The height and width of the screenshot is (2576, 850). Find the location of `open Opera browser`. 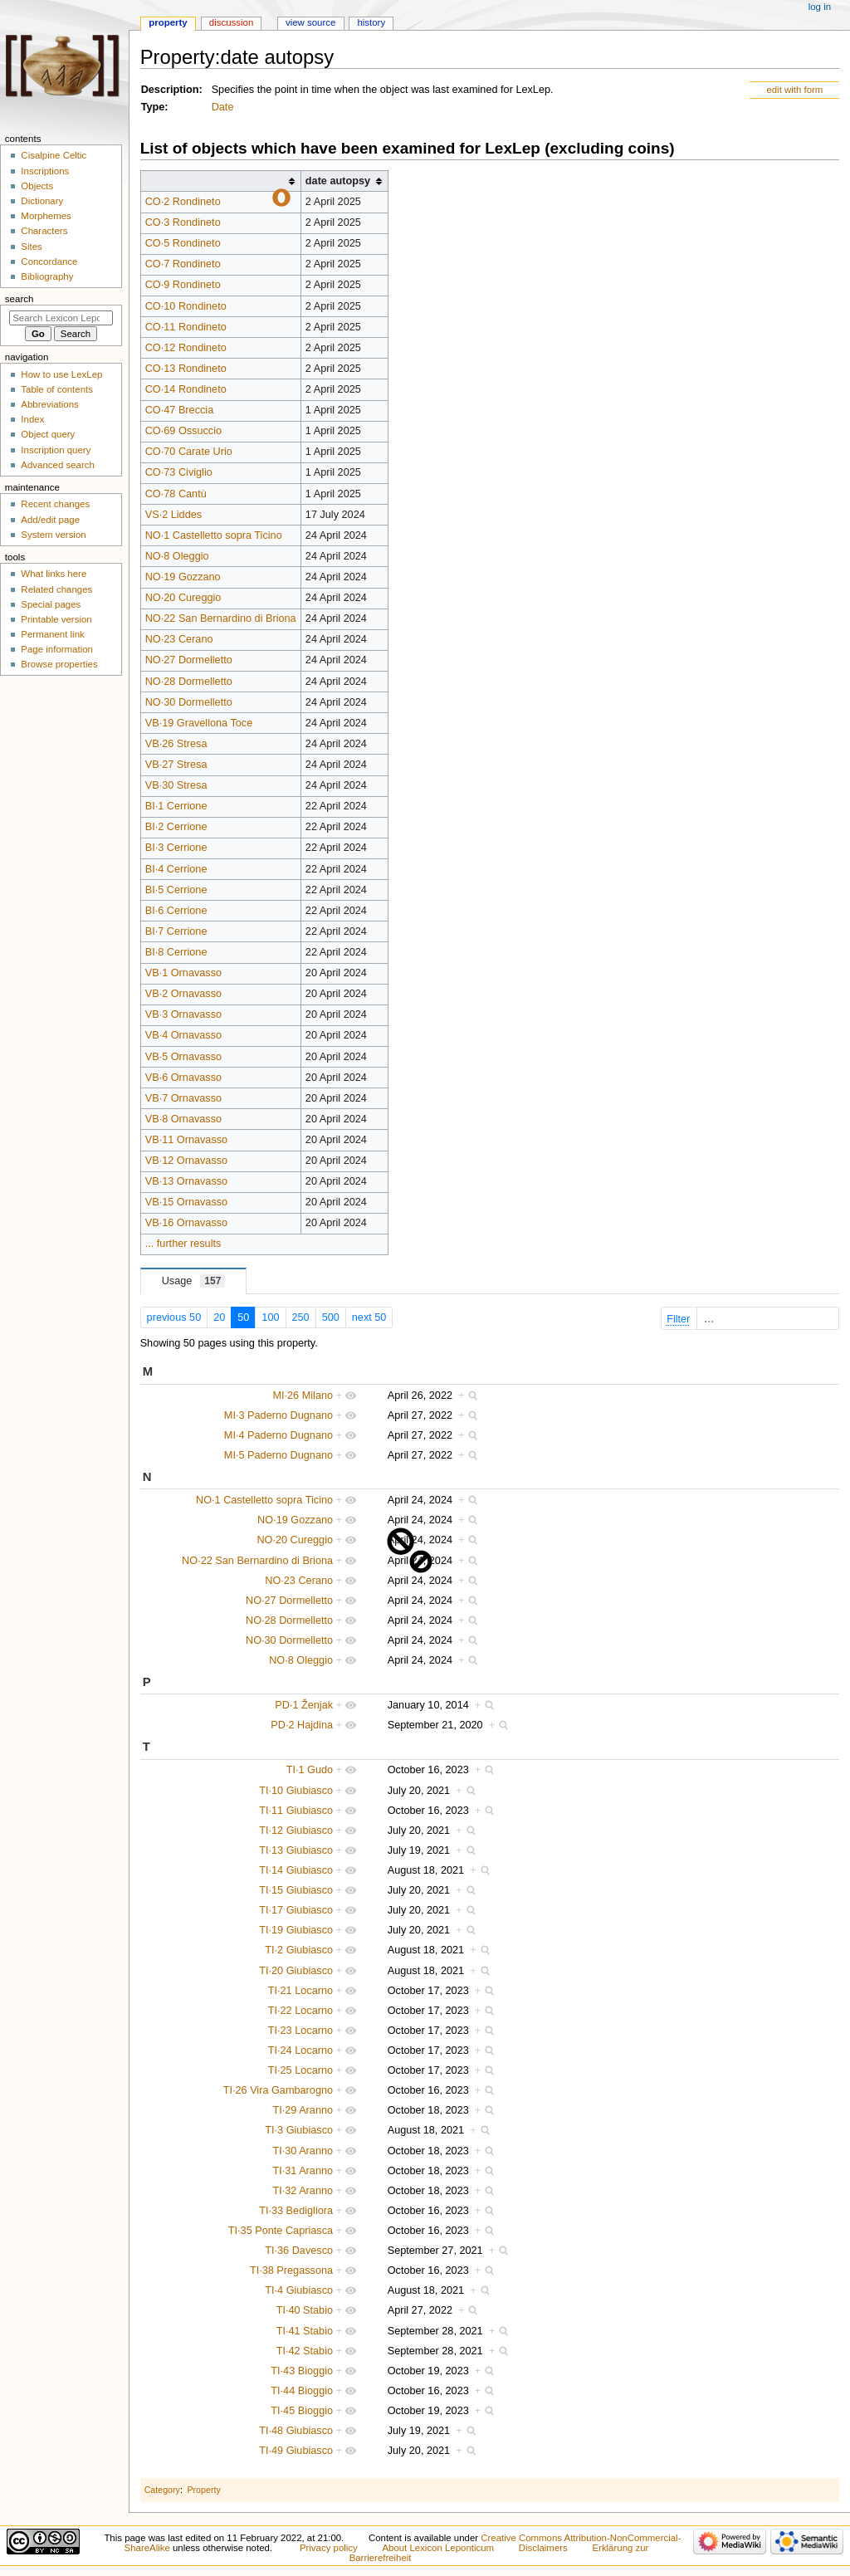

open Opera browser is located at coordinates (281, 198).